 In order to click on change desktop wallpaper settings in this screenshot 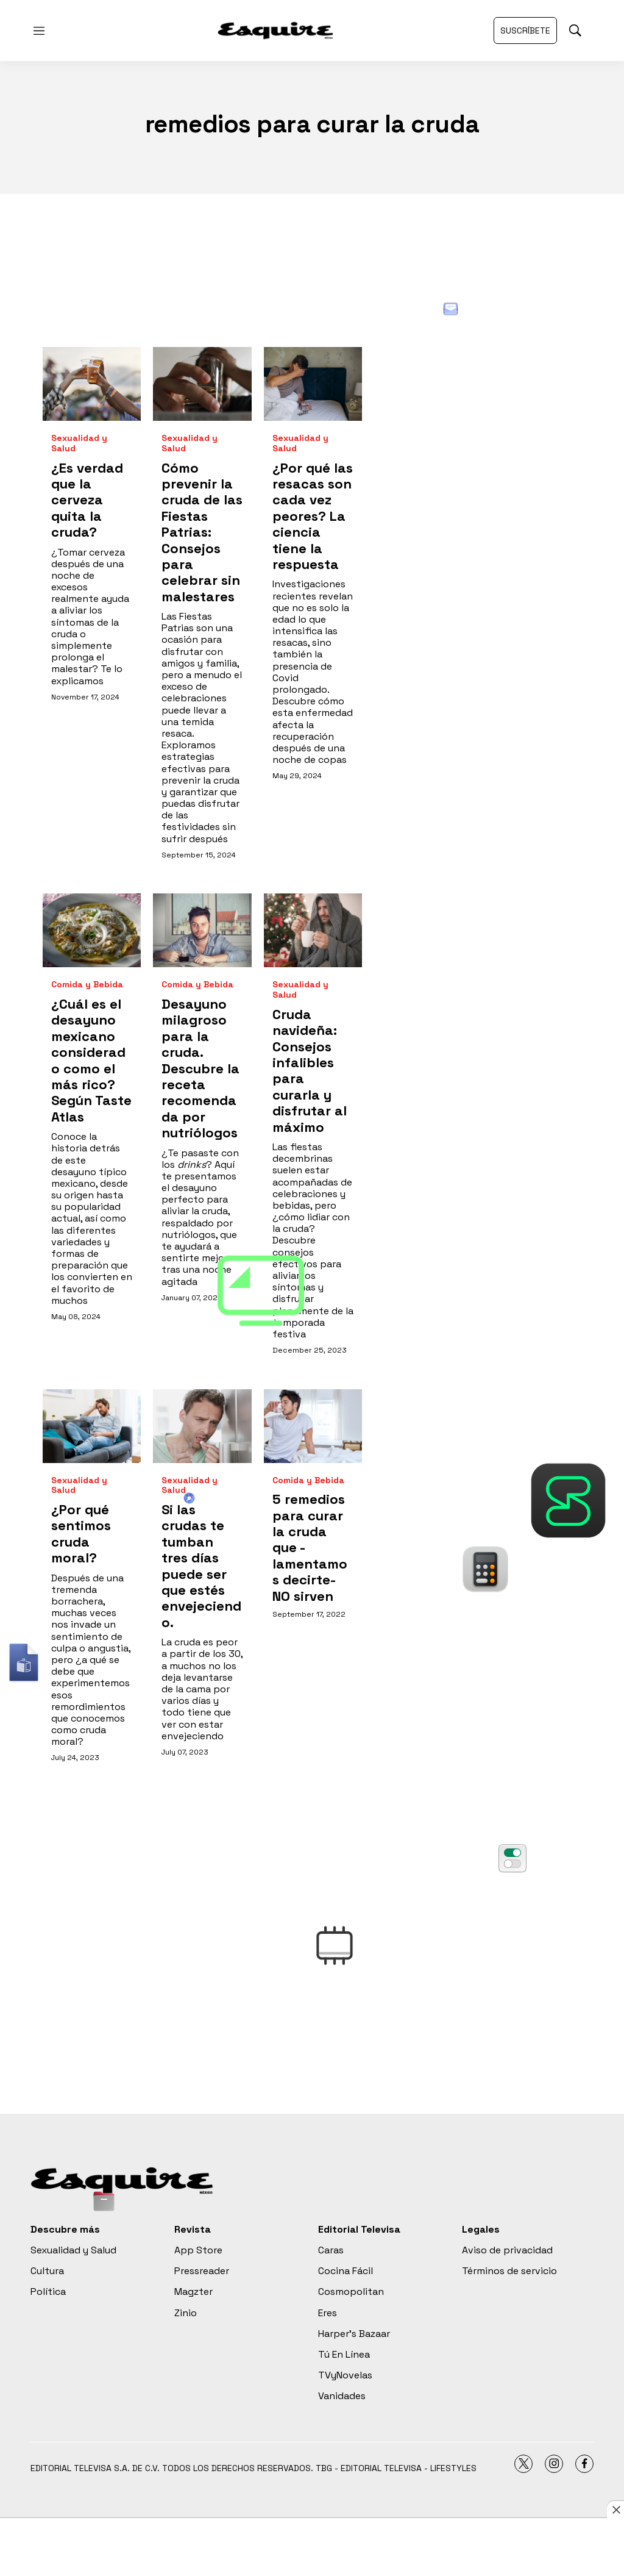, I will do `click(261, 1288)`.